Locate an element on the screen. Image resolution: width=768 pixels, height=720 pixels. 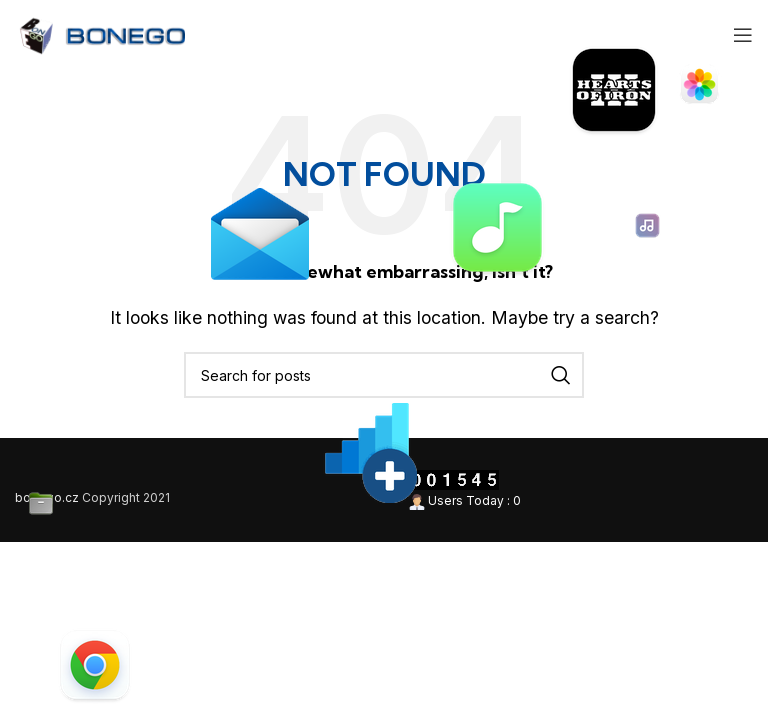
open mousai music recognition app is located at coordinates (647, 225).